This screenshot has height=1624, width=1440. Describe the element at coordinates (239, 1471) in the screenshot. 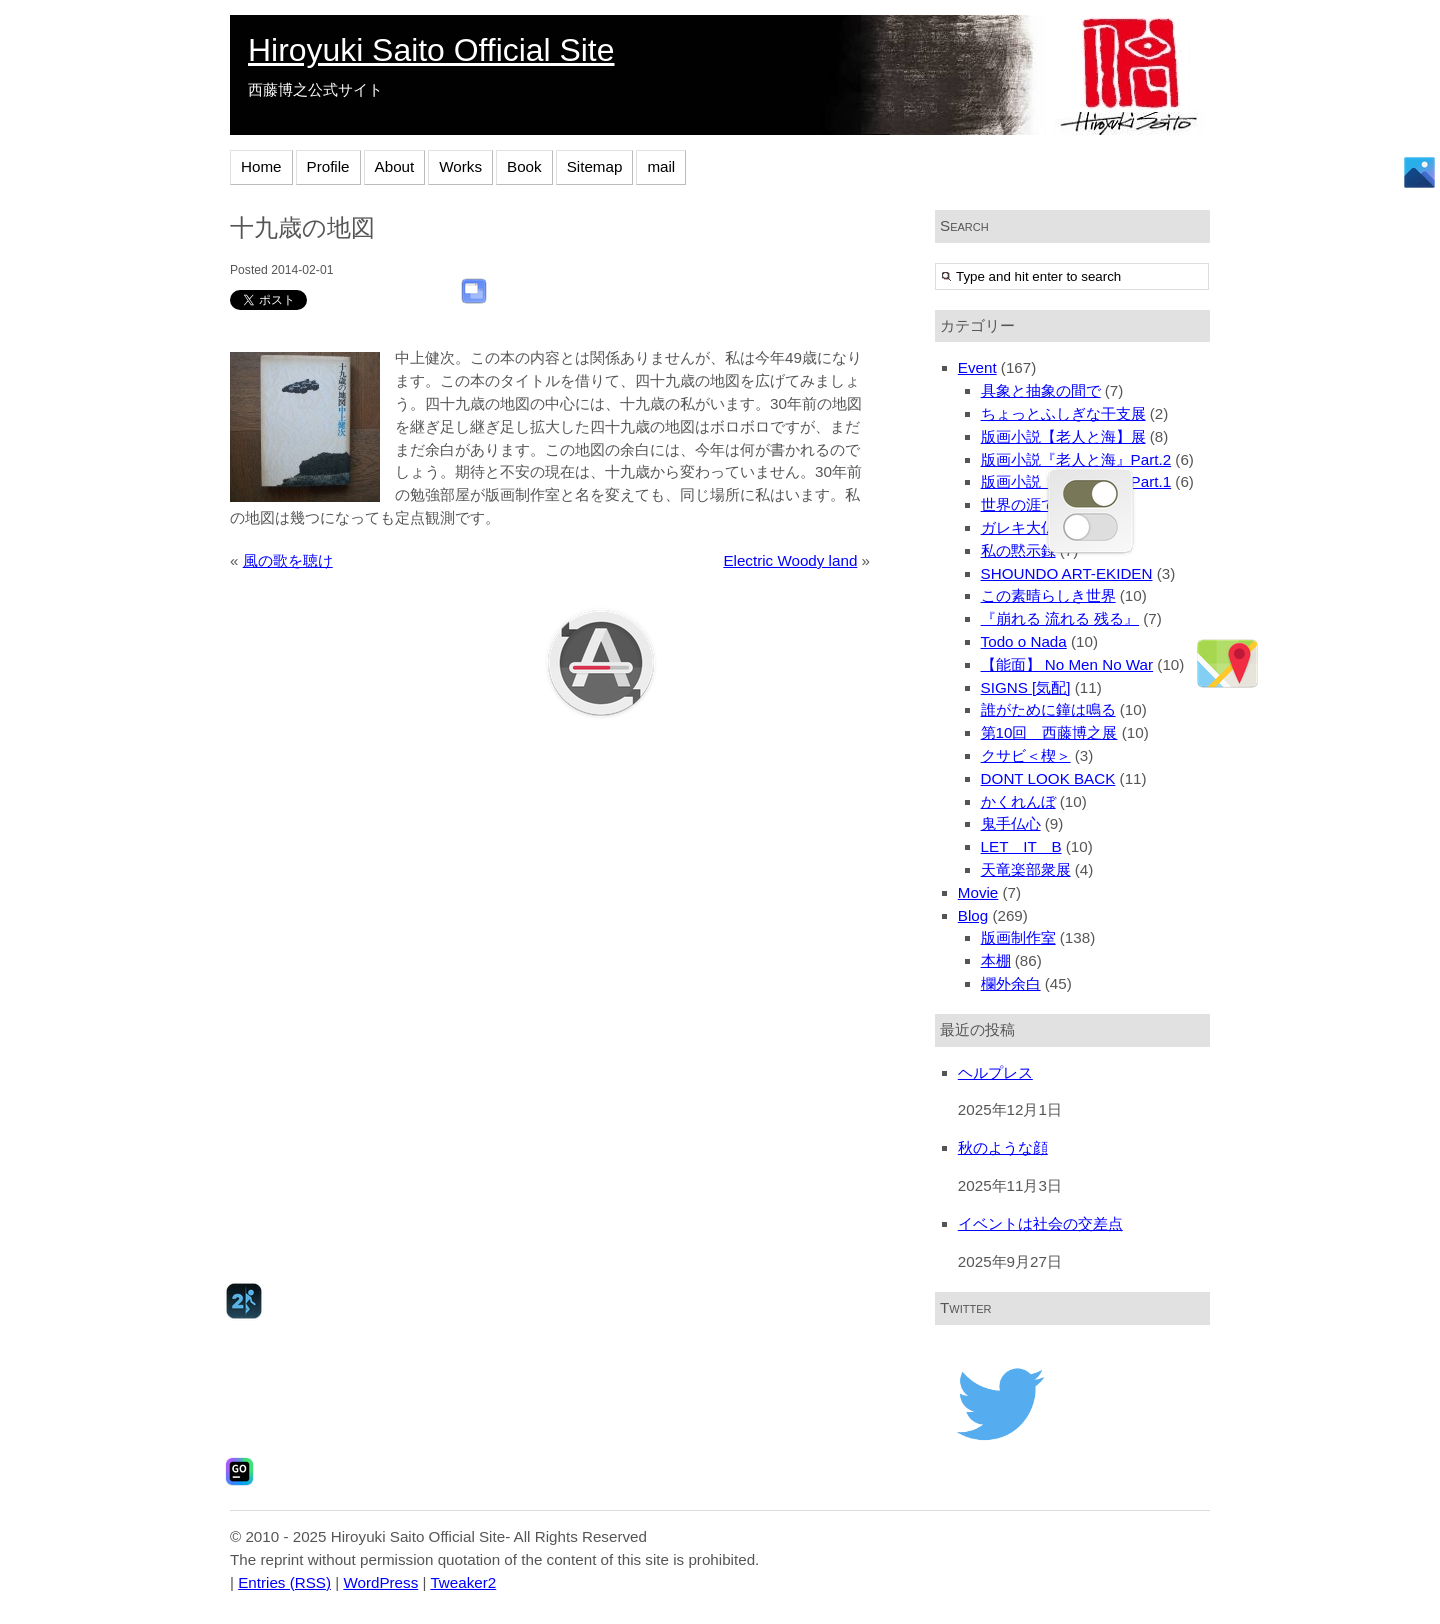

I see `open GoLand IDE application` at that location.